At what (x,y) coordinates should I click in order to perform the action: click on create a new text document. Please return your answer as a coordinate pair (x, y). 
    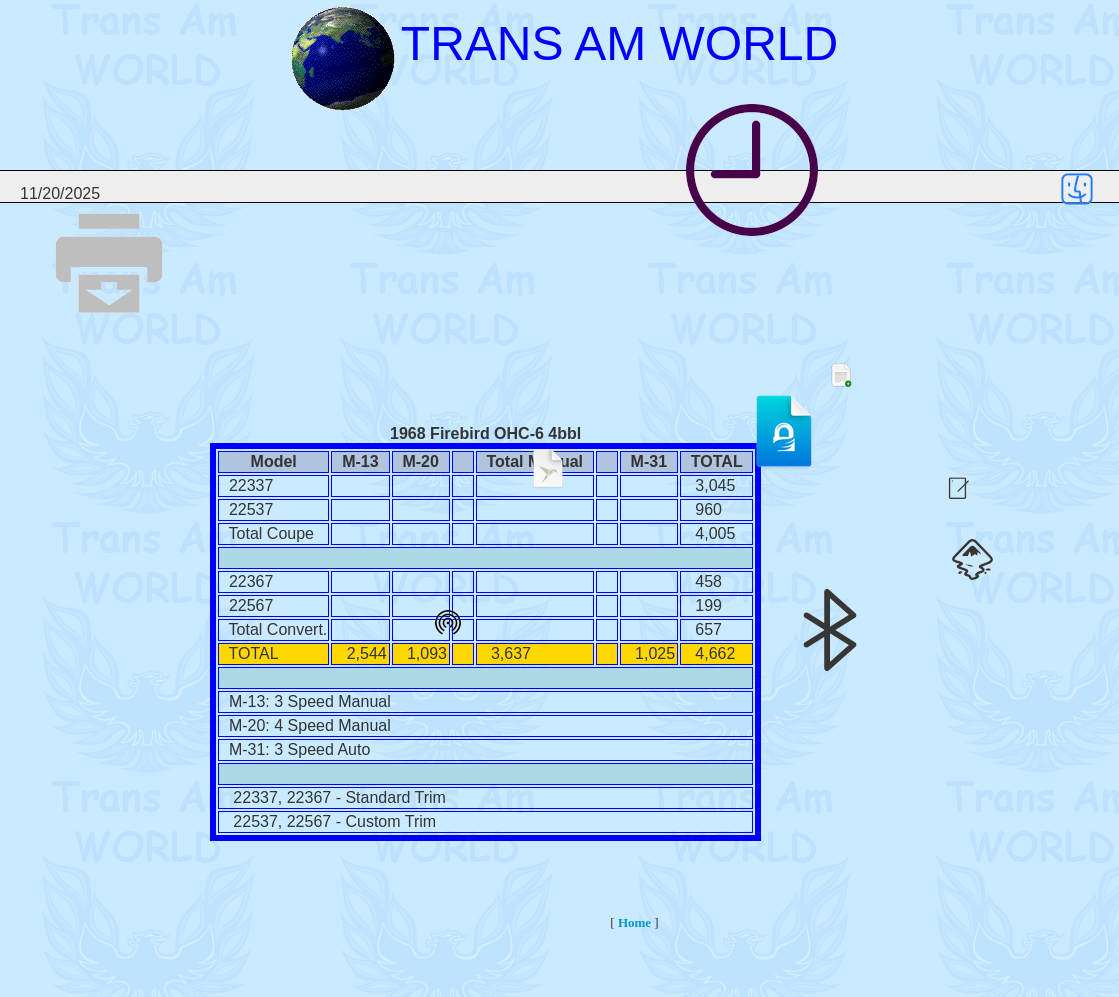
    Looking at the image, I should click on (841, 375).